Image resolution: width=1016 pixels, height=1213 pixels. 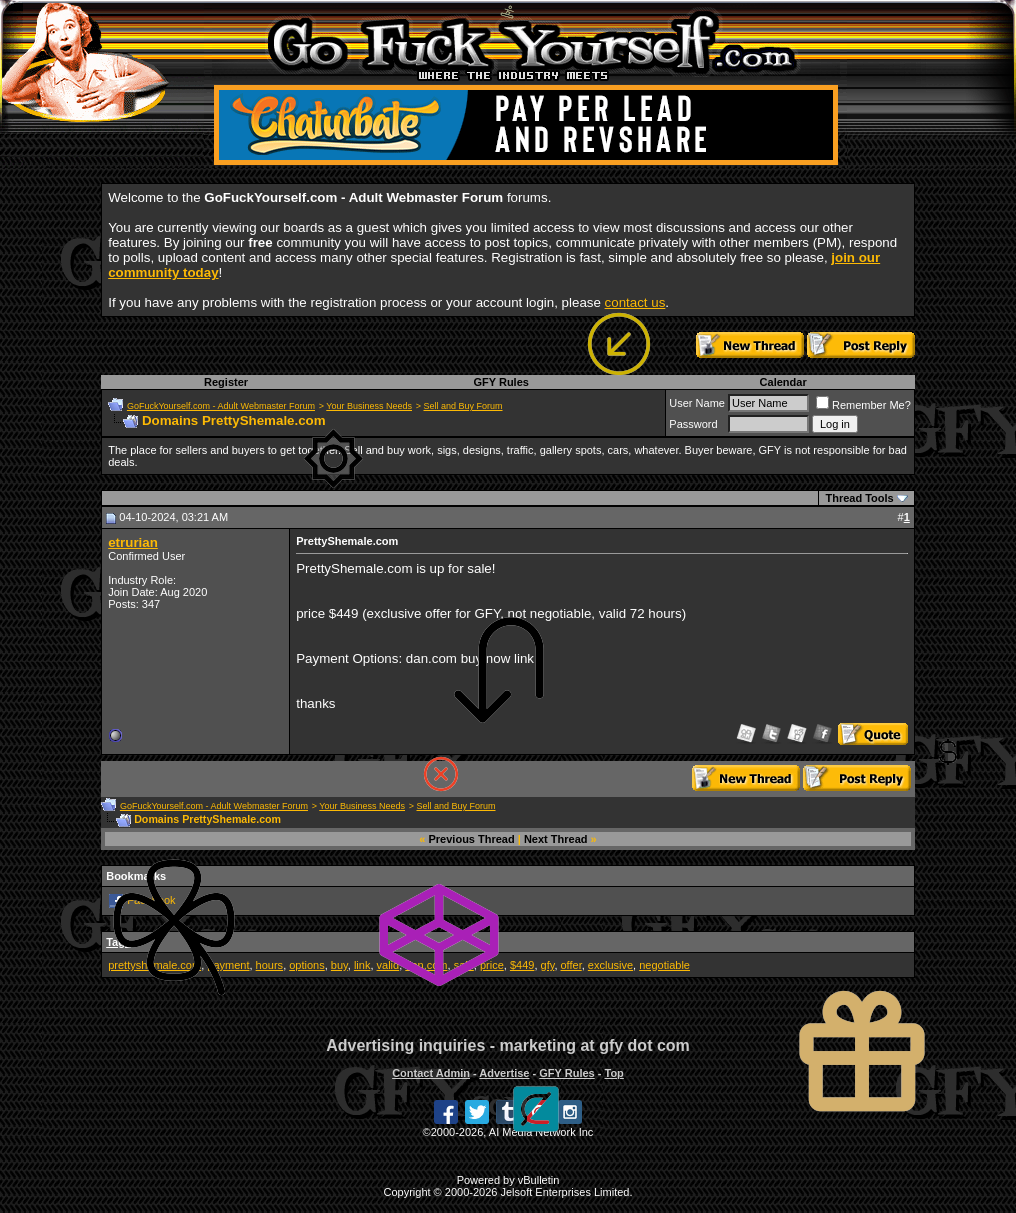 What do you see at coordinates (503, 670) in the screenshot?
I see `undo or go back to previous state` at bounding box center [503, 670].